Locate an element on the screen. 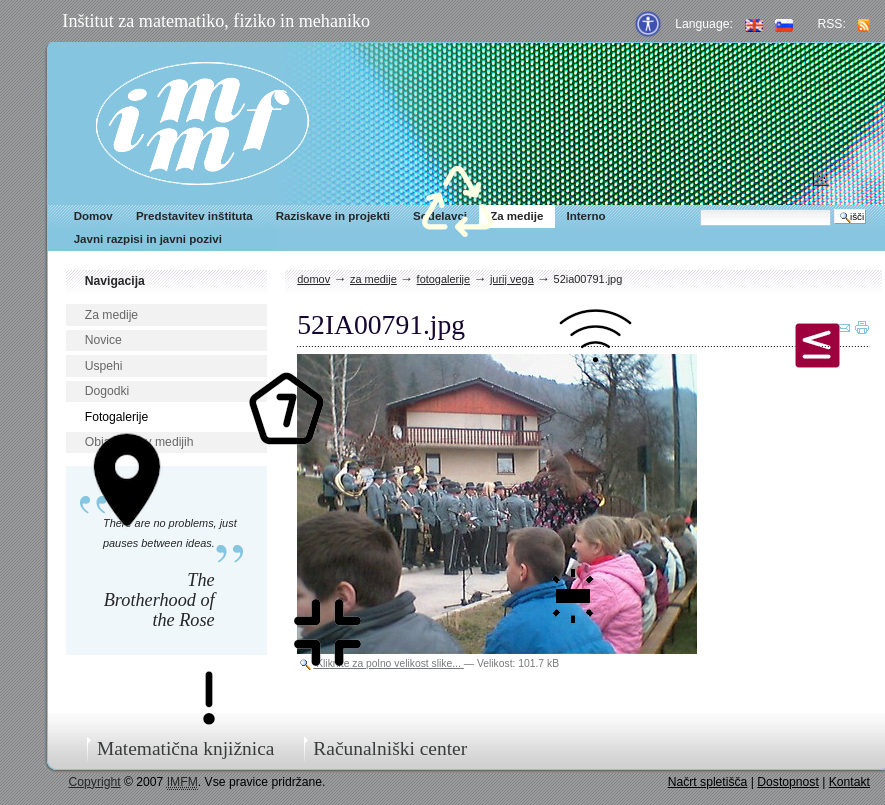  indicates a warning or alert requiring attention is located at coordinates (209, 698).